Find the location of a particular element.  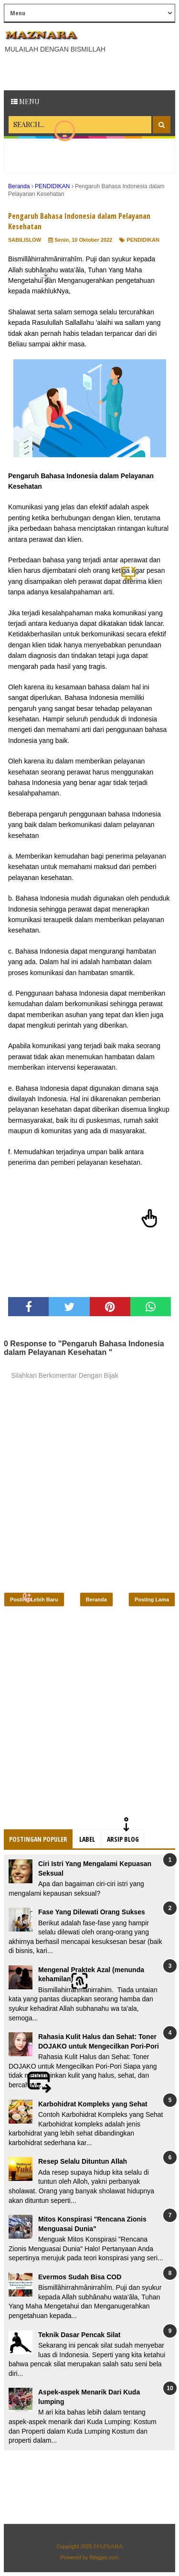

collapse or minimize vertical content is located at coordinates (46, 278).